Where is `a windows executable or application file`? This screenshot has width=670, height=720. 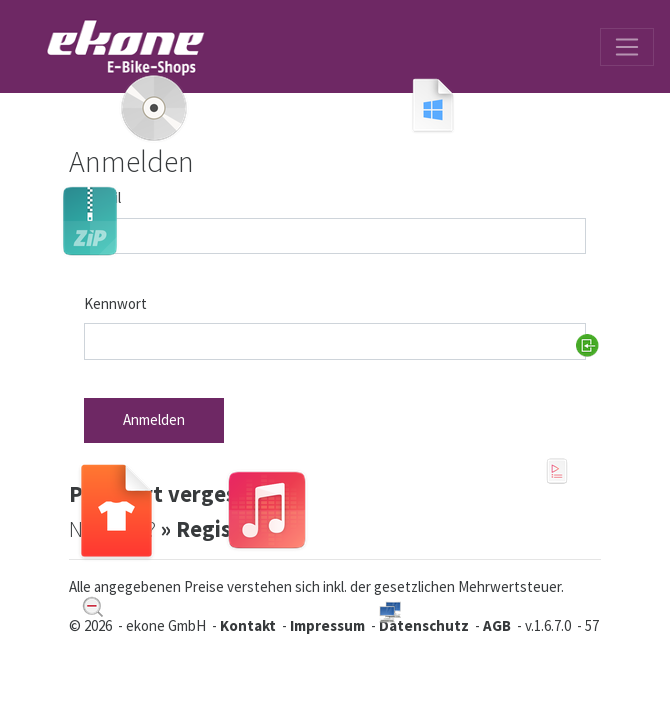 a windows executable or application file is located at coordinates (433, 106).